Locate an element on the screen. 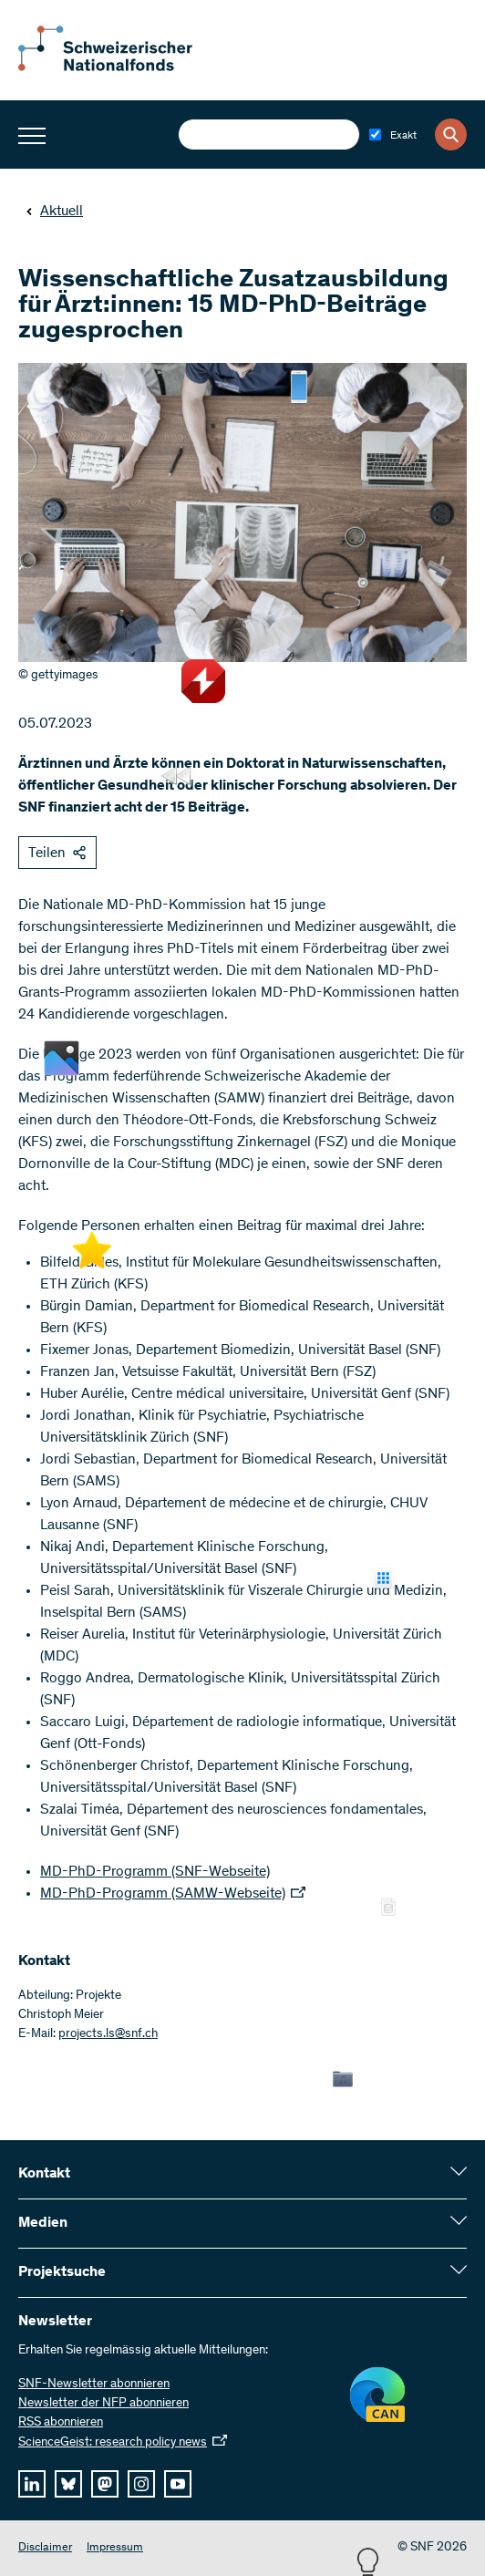 This screenshot has height=2576, width=485. open your music files folder is located at coordinates (343, 2079).